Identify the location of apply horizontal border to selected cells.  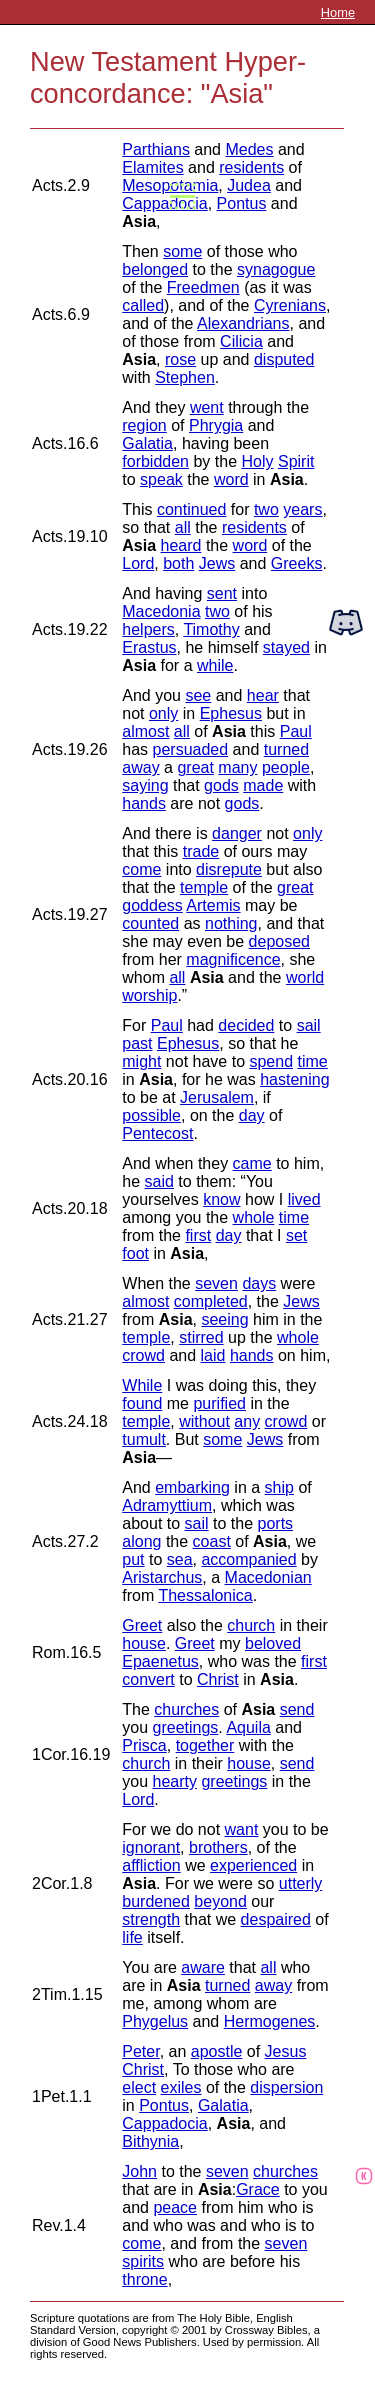
(182, 196).